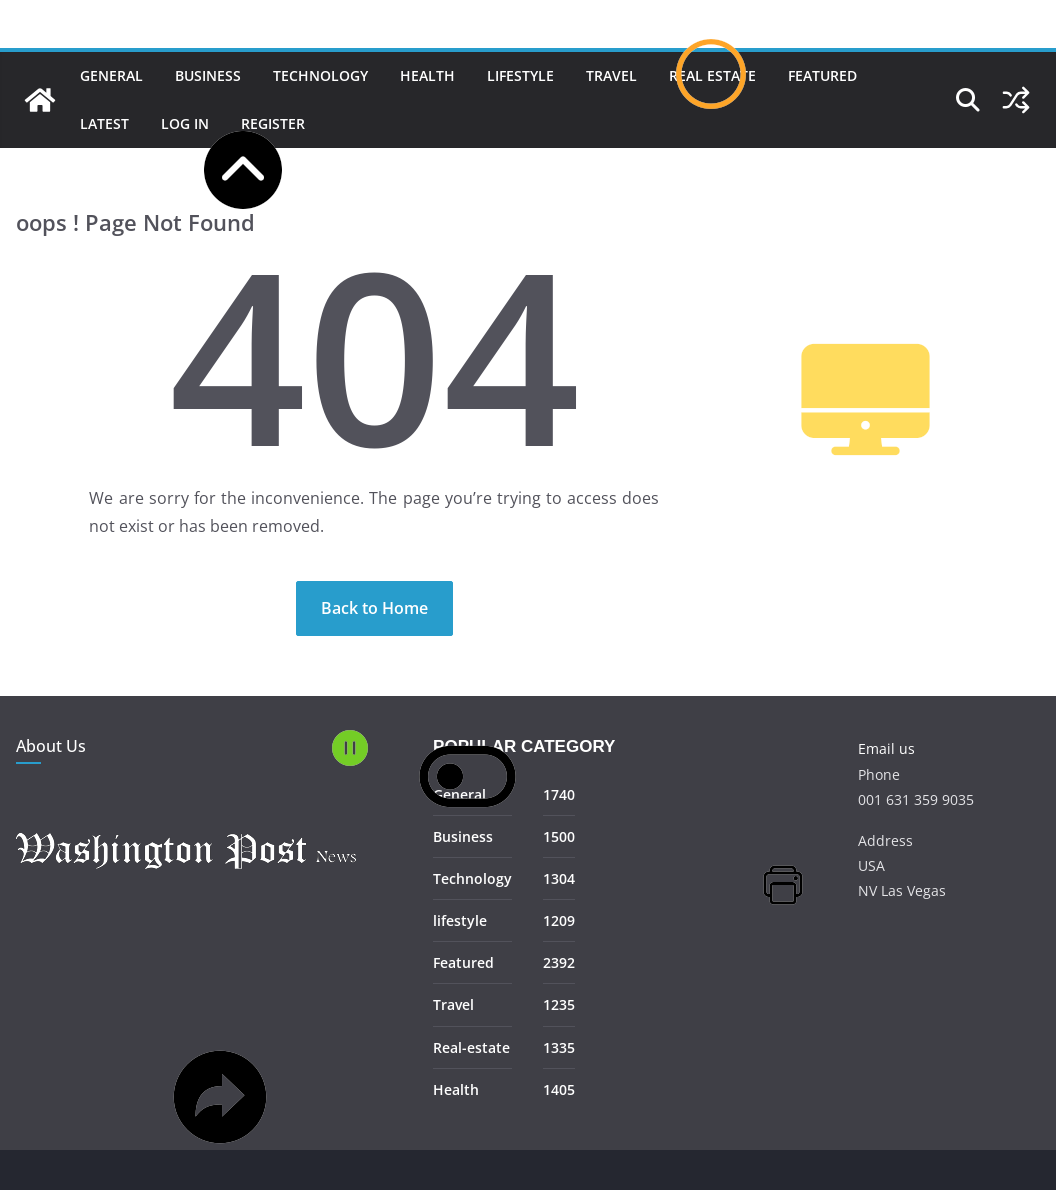 This screenshot has width=1056, height=1190. What do you see at coordinates (220, 1097) in the screenshot?
I see `forward or share content` at bounding box center [220, 1097].